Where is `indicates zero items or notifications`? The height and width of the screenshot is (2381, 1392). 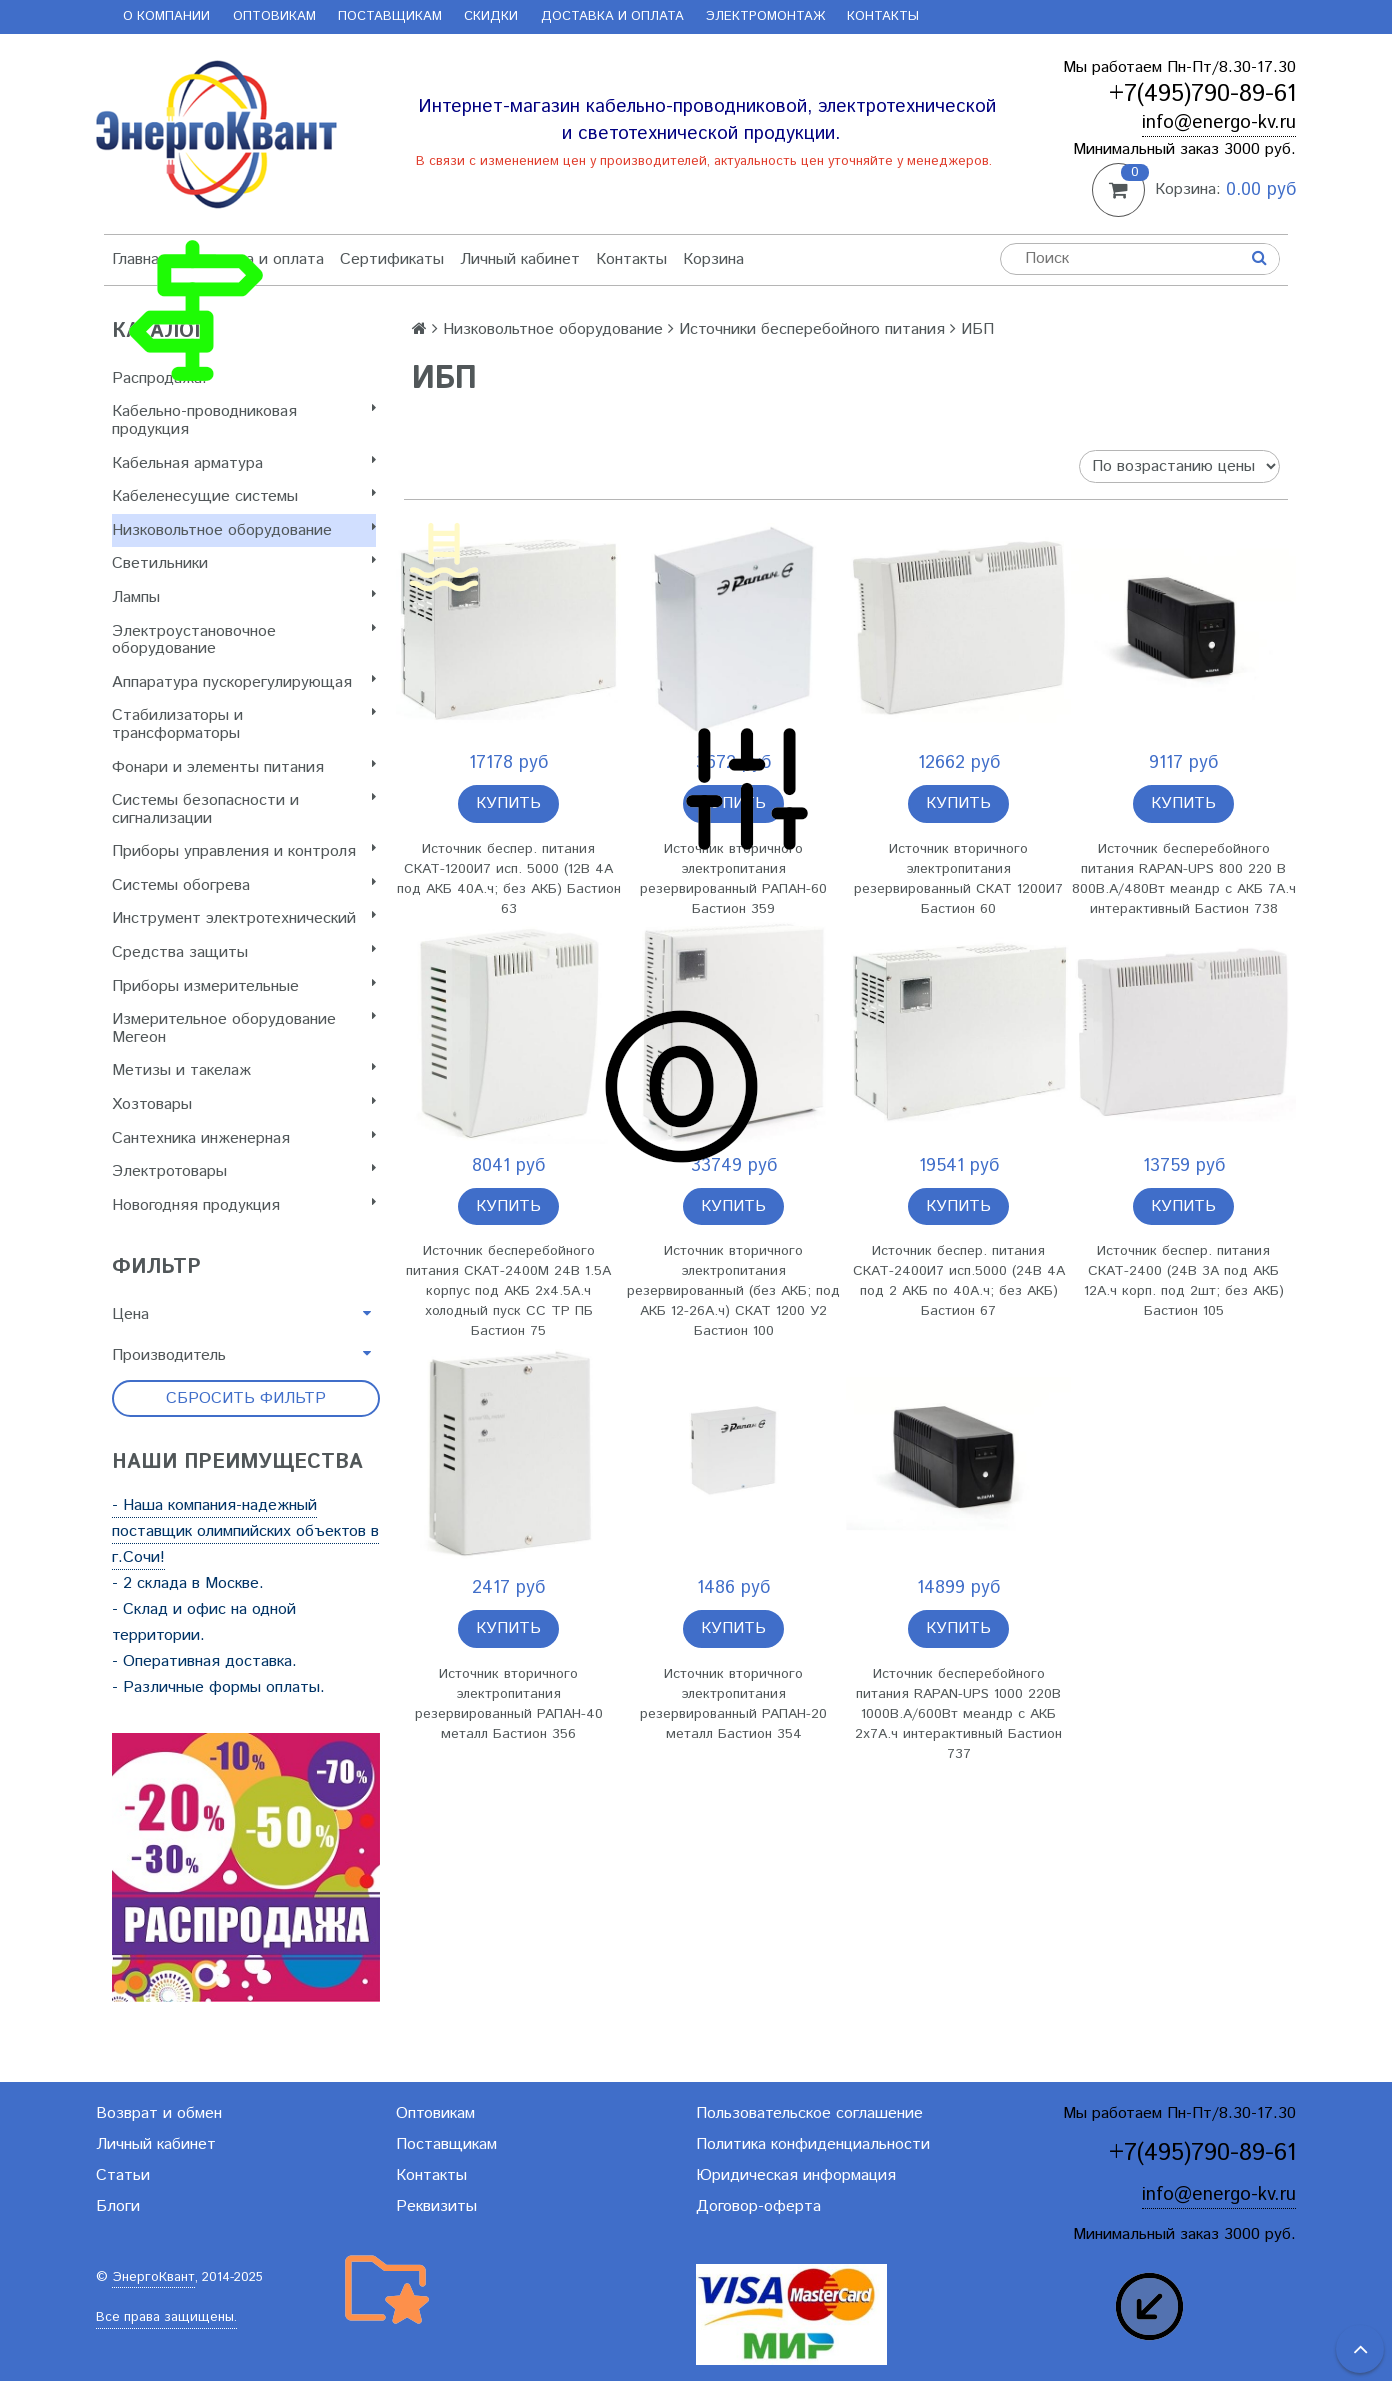 indicates zero items or notifications is located at coordinates (681, 1086).